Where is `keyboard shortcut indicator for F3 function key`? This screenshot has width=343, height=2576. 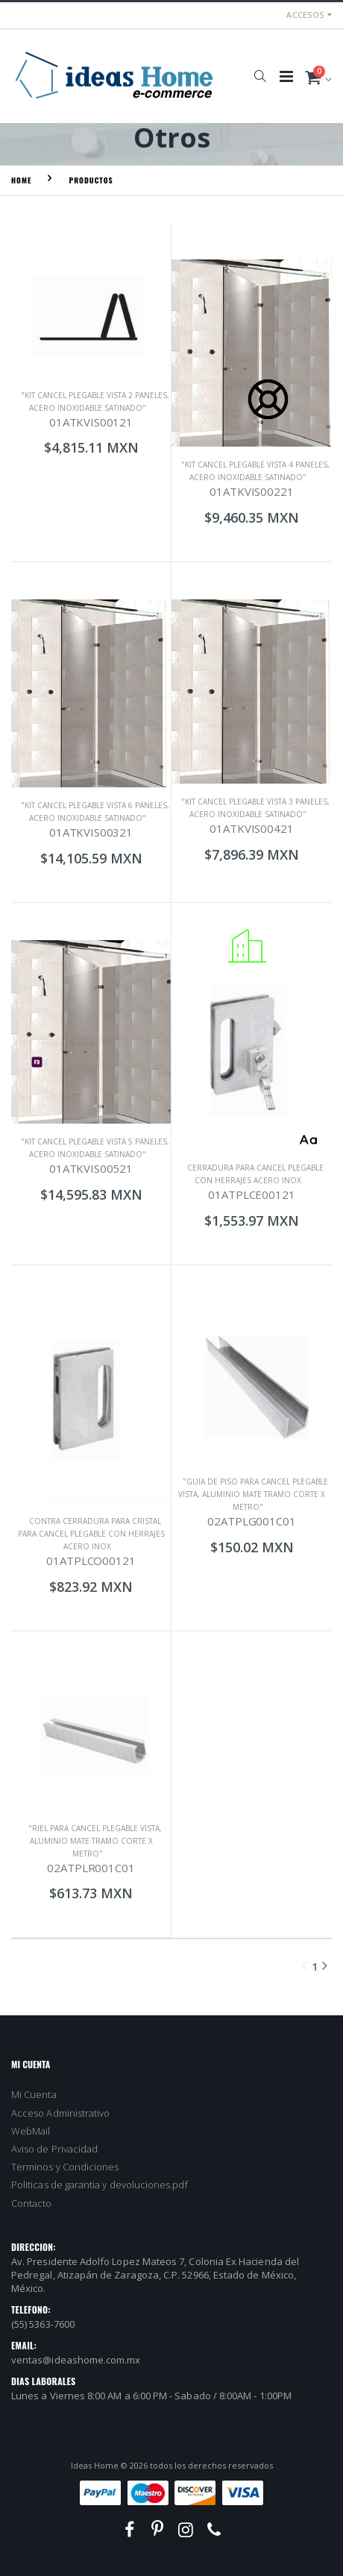 keyboard shortcut indicator for F3 function key is located at coordinates (37, 1062).